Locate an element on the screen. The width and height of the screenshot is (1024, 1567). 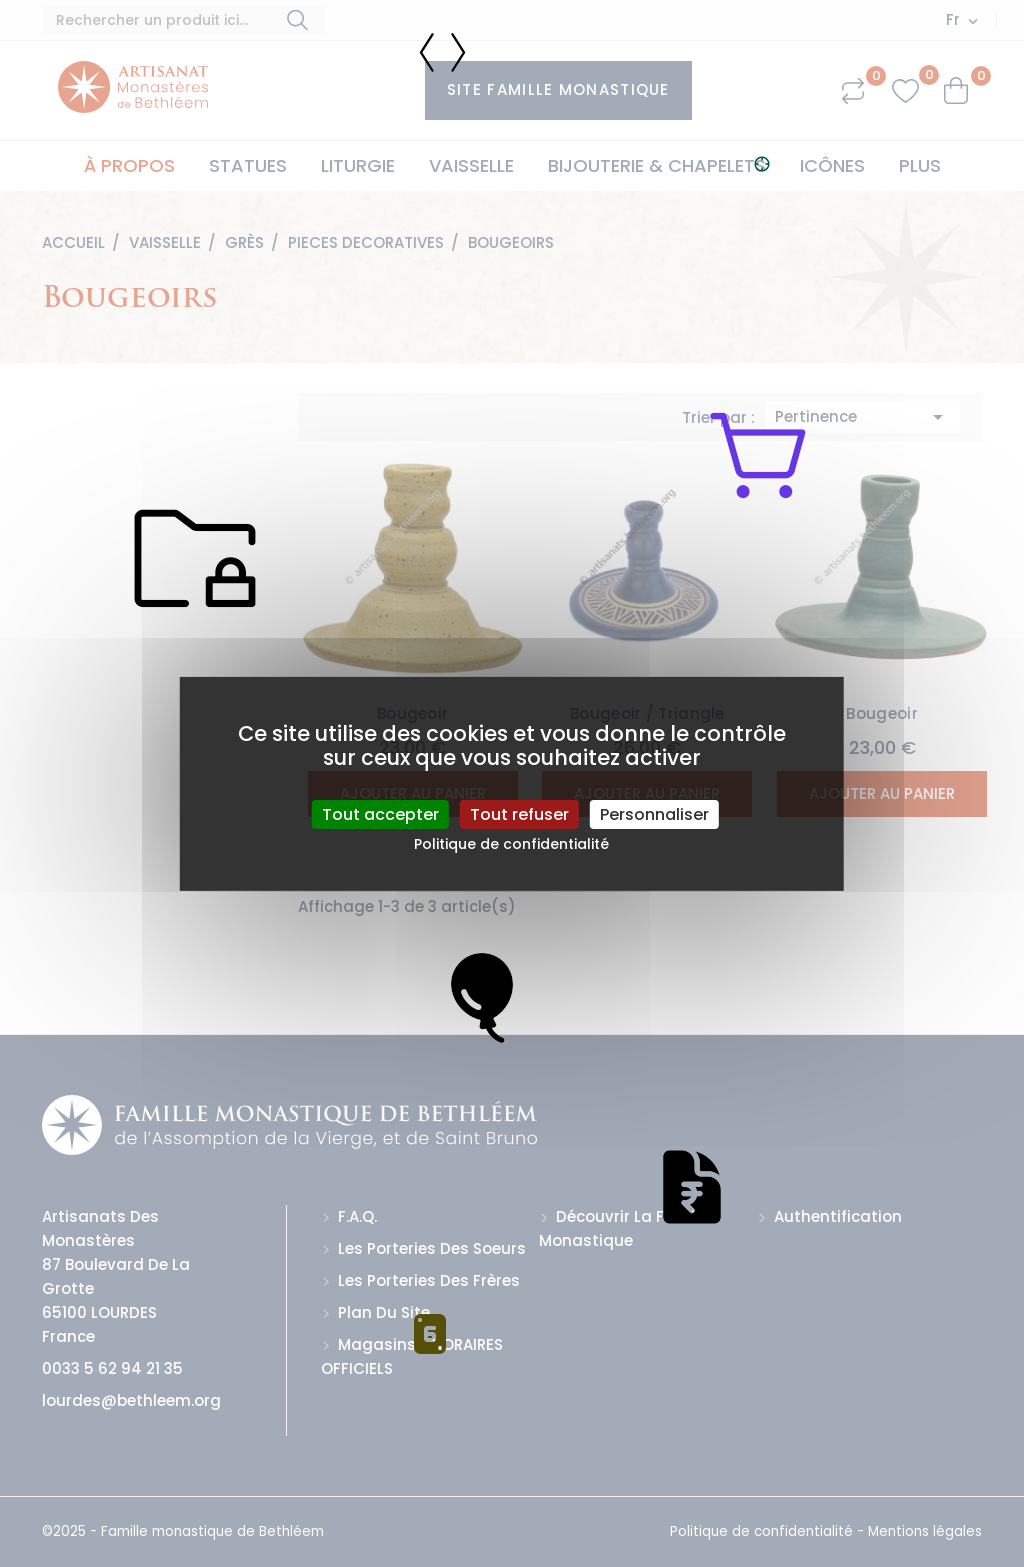
a six of any suit in a card game is located at coordinates (430, 1334).